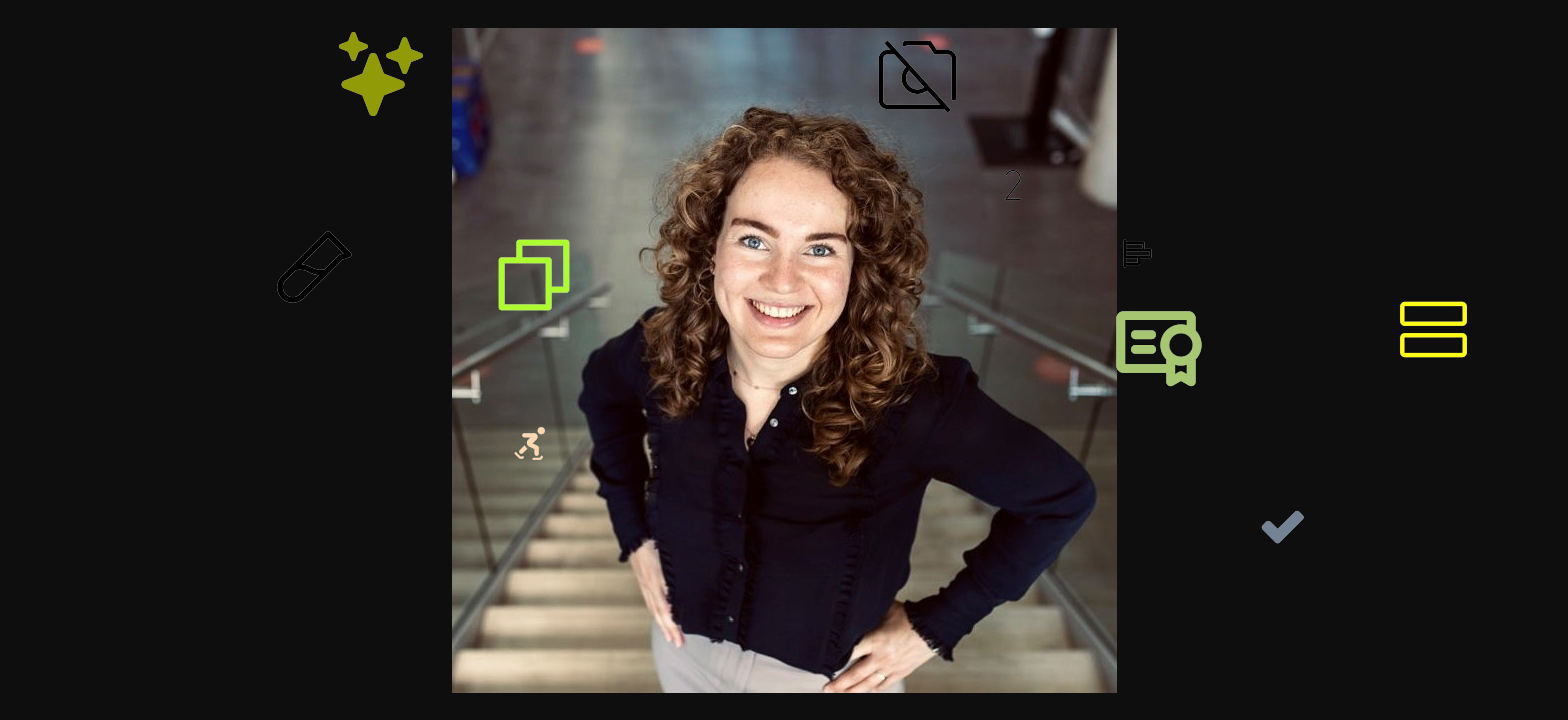  What do you see at coordinates (1282, 526) in the screenshot?
I see `confirm or submit an action` at bounding box center [1282, 526].